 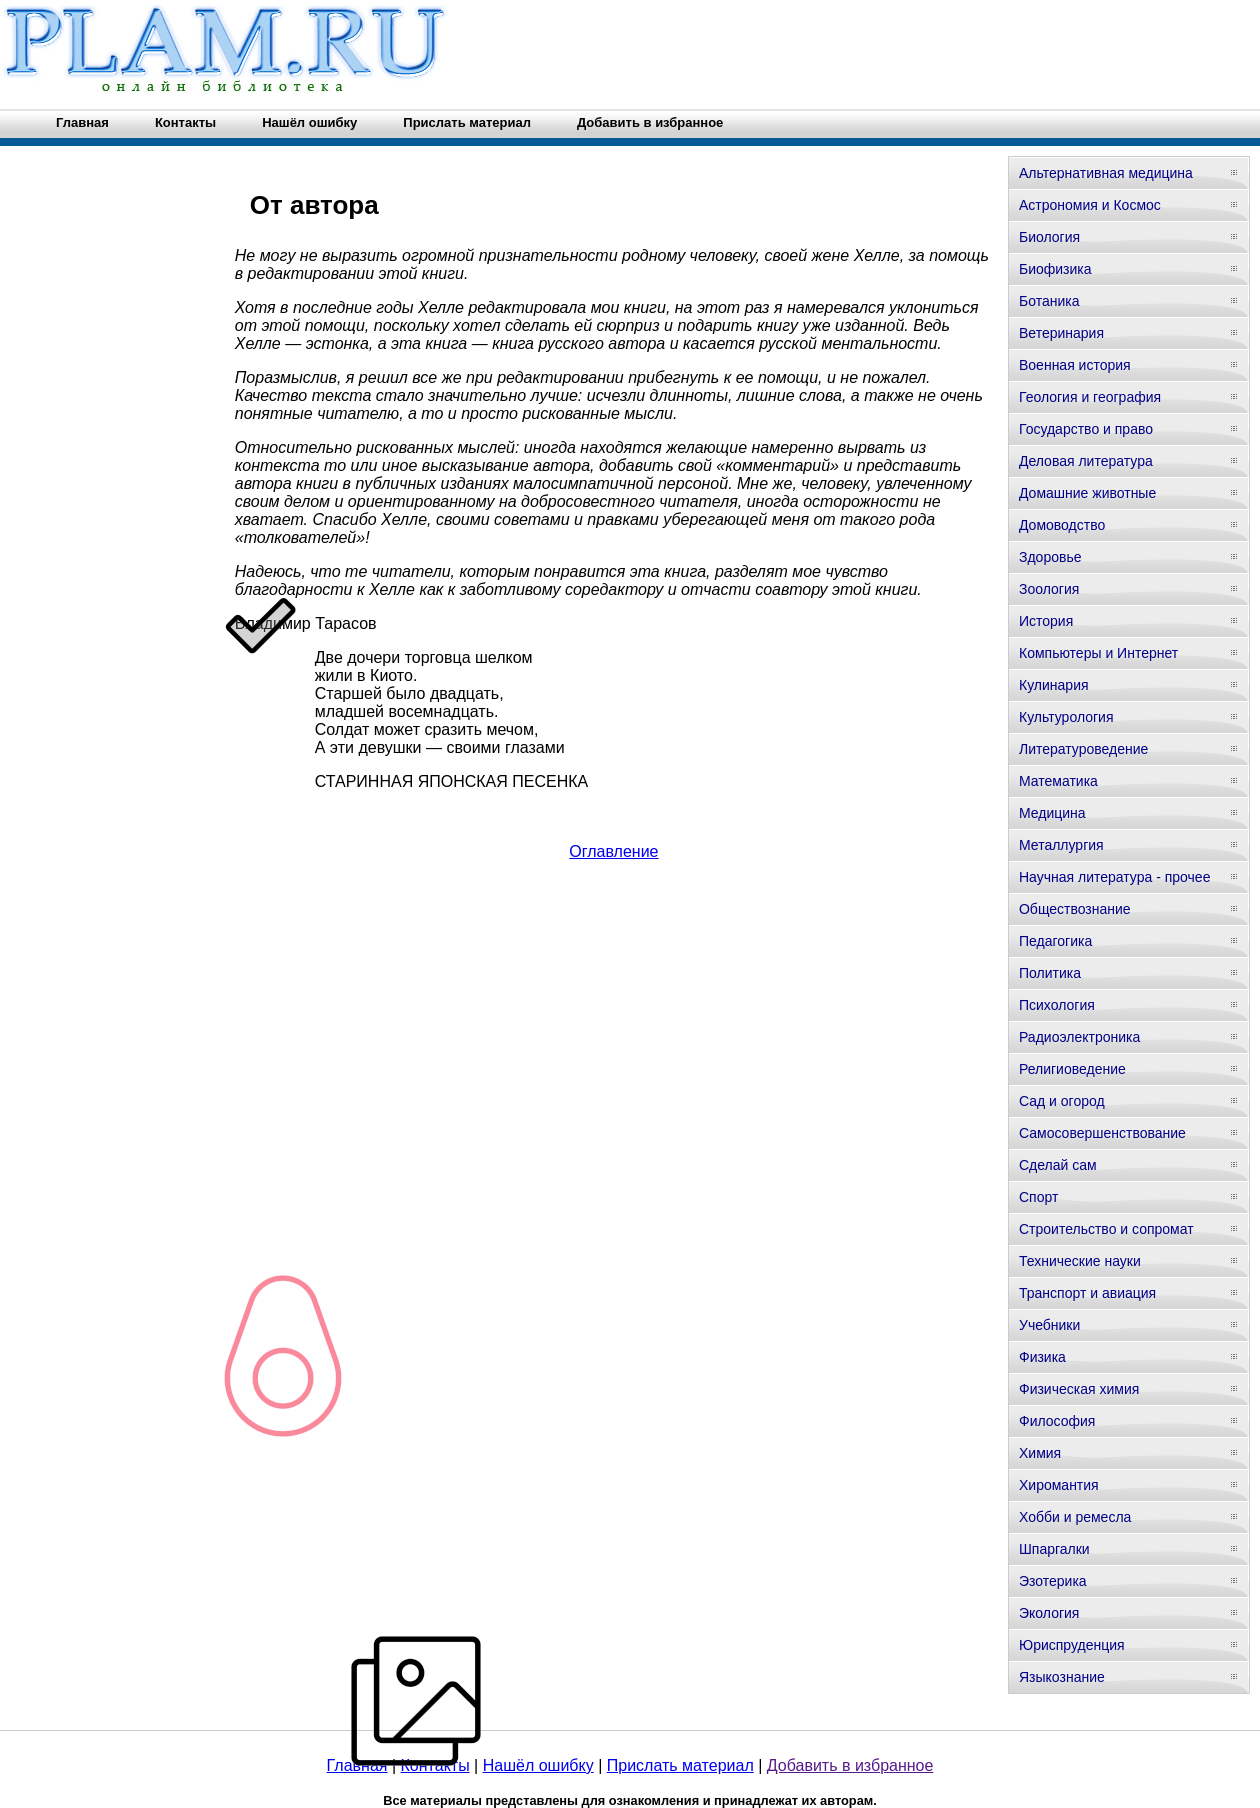 What do you see at coordinates (259, 624) in the screenshot?
I see `confirm or submit an action` at bounding box center [259, 624].